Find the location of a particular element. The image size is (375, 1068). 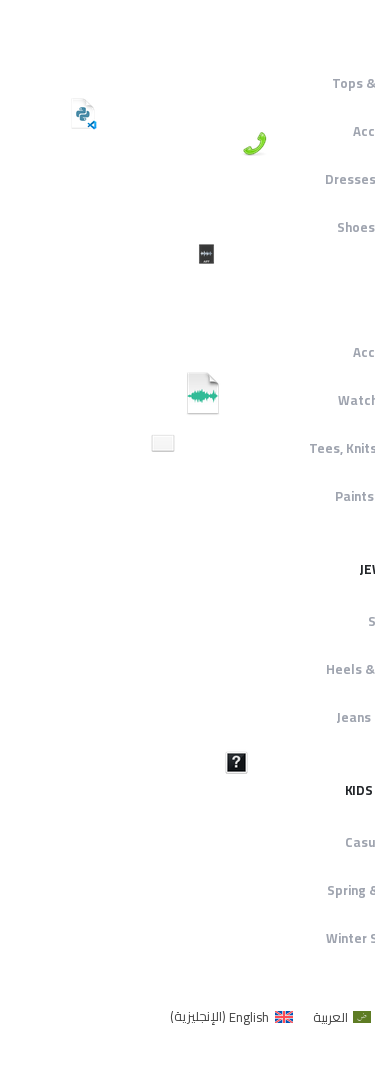

indicates missing or unavailable media file is located at coordinates (236, 762).